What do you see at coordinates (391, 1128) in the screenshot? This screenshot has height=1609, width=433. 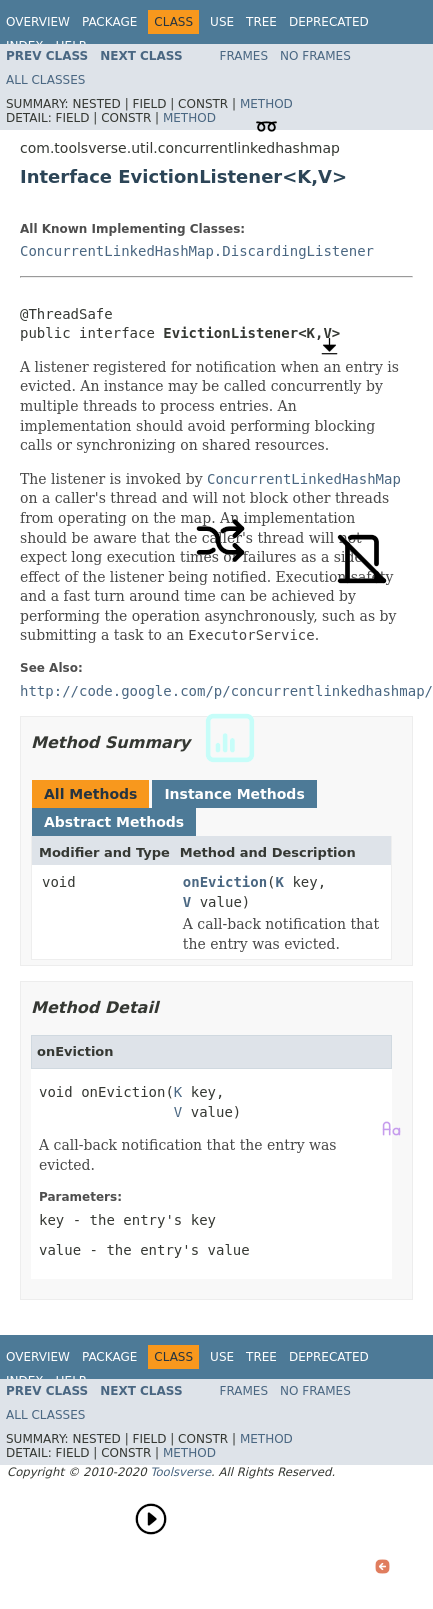 I see `change text case formatting` at bounding box center [391, 1128].